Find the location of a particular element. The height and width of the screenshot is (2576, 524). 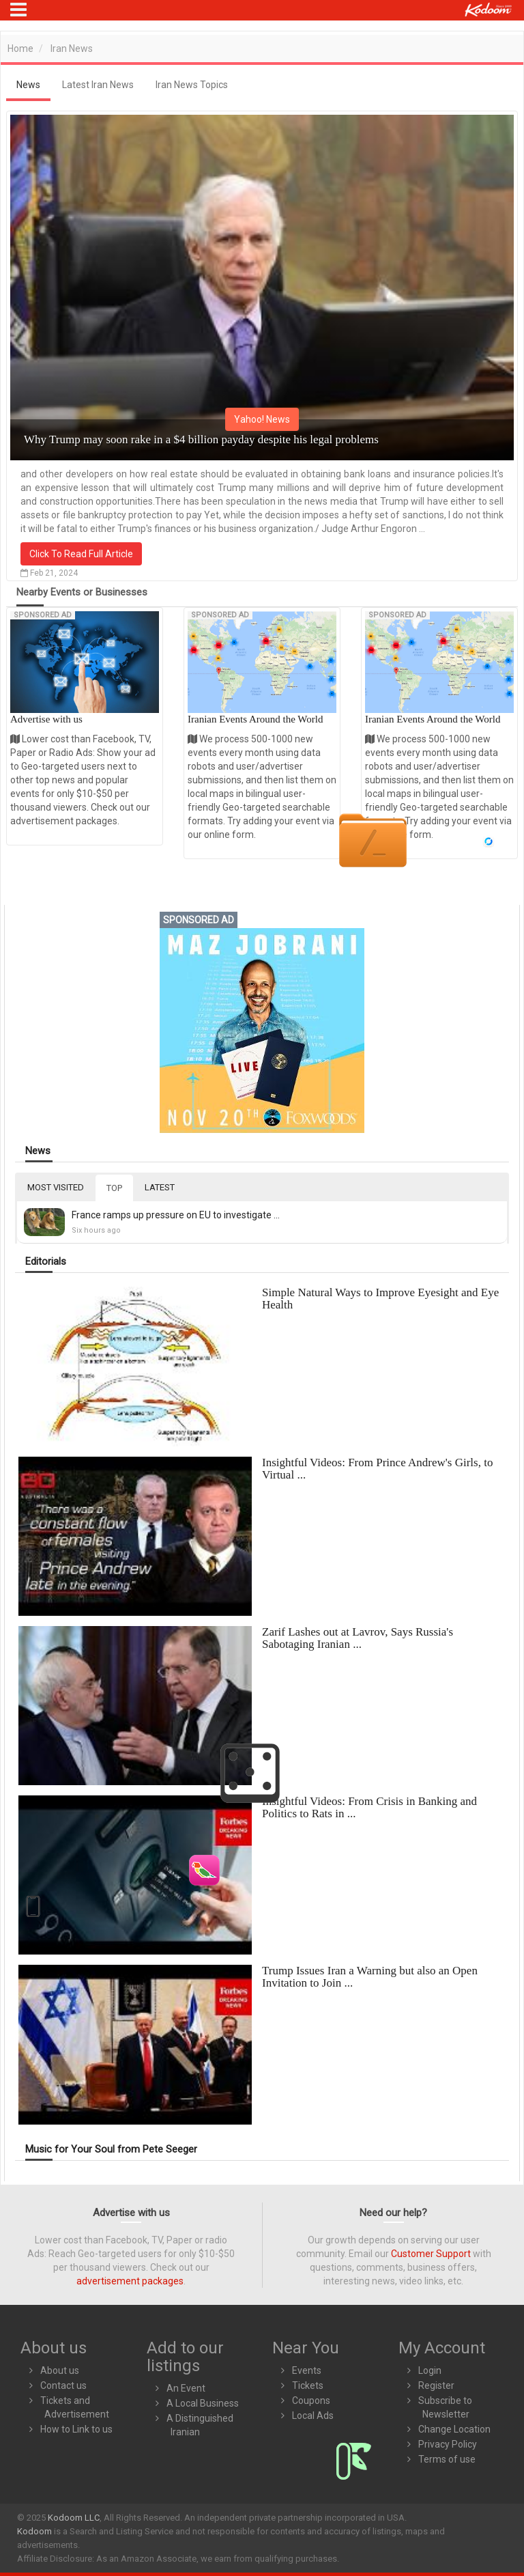

launch tali dice game is located at coordinates (250, 1773).